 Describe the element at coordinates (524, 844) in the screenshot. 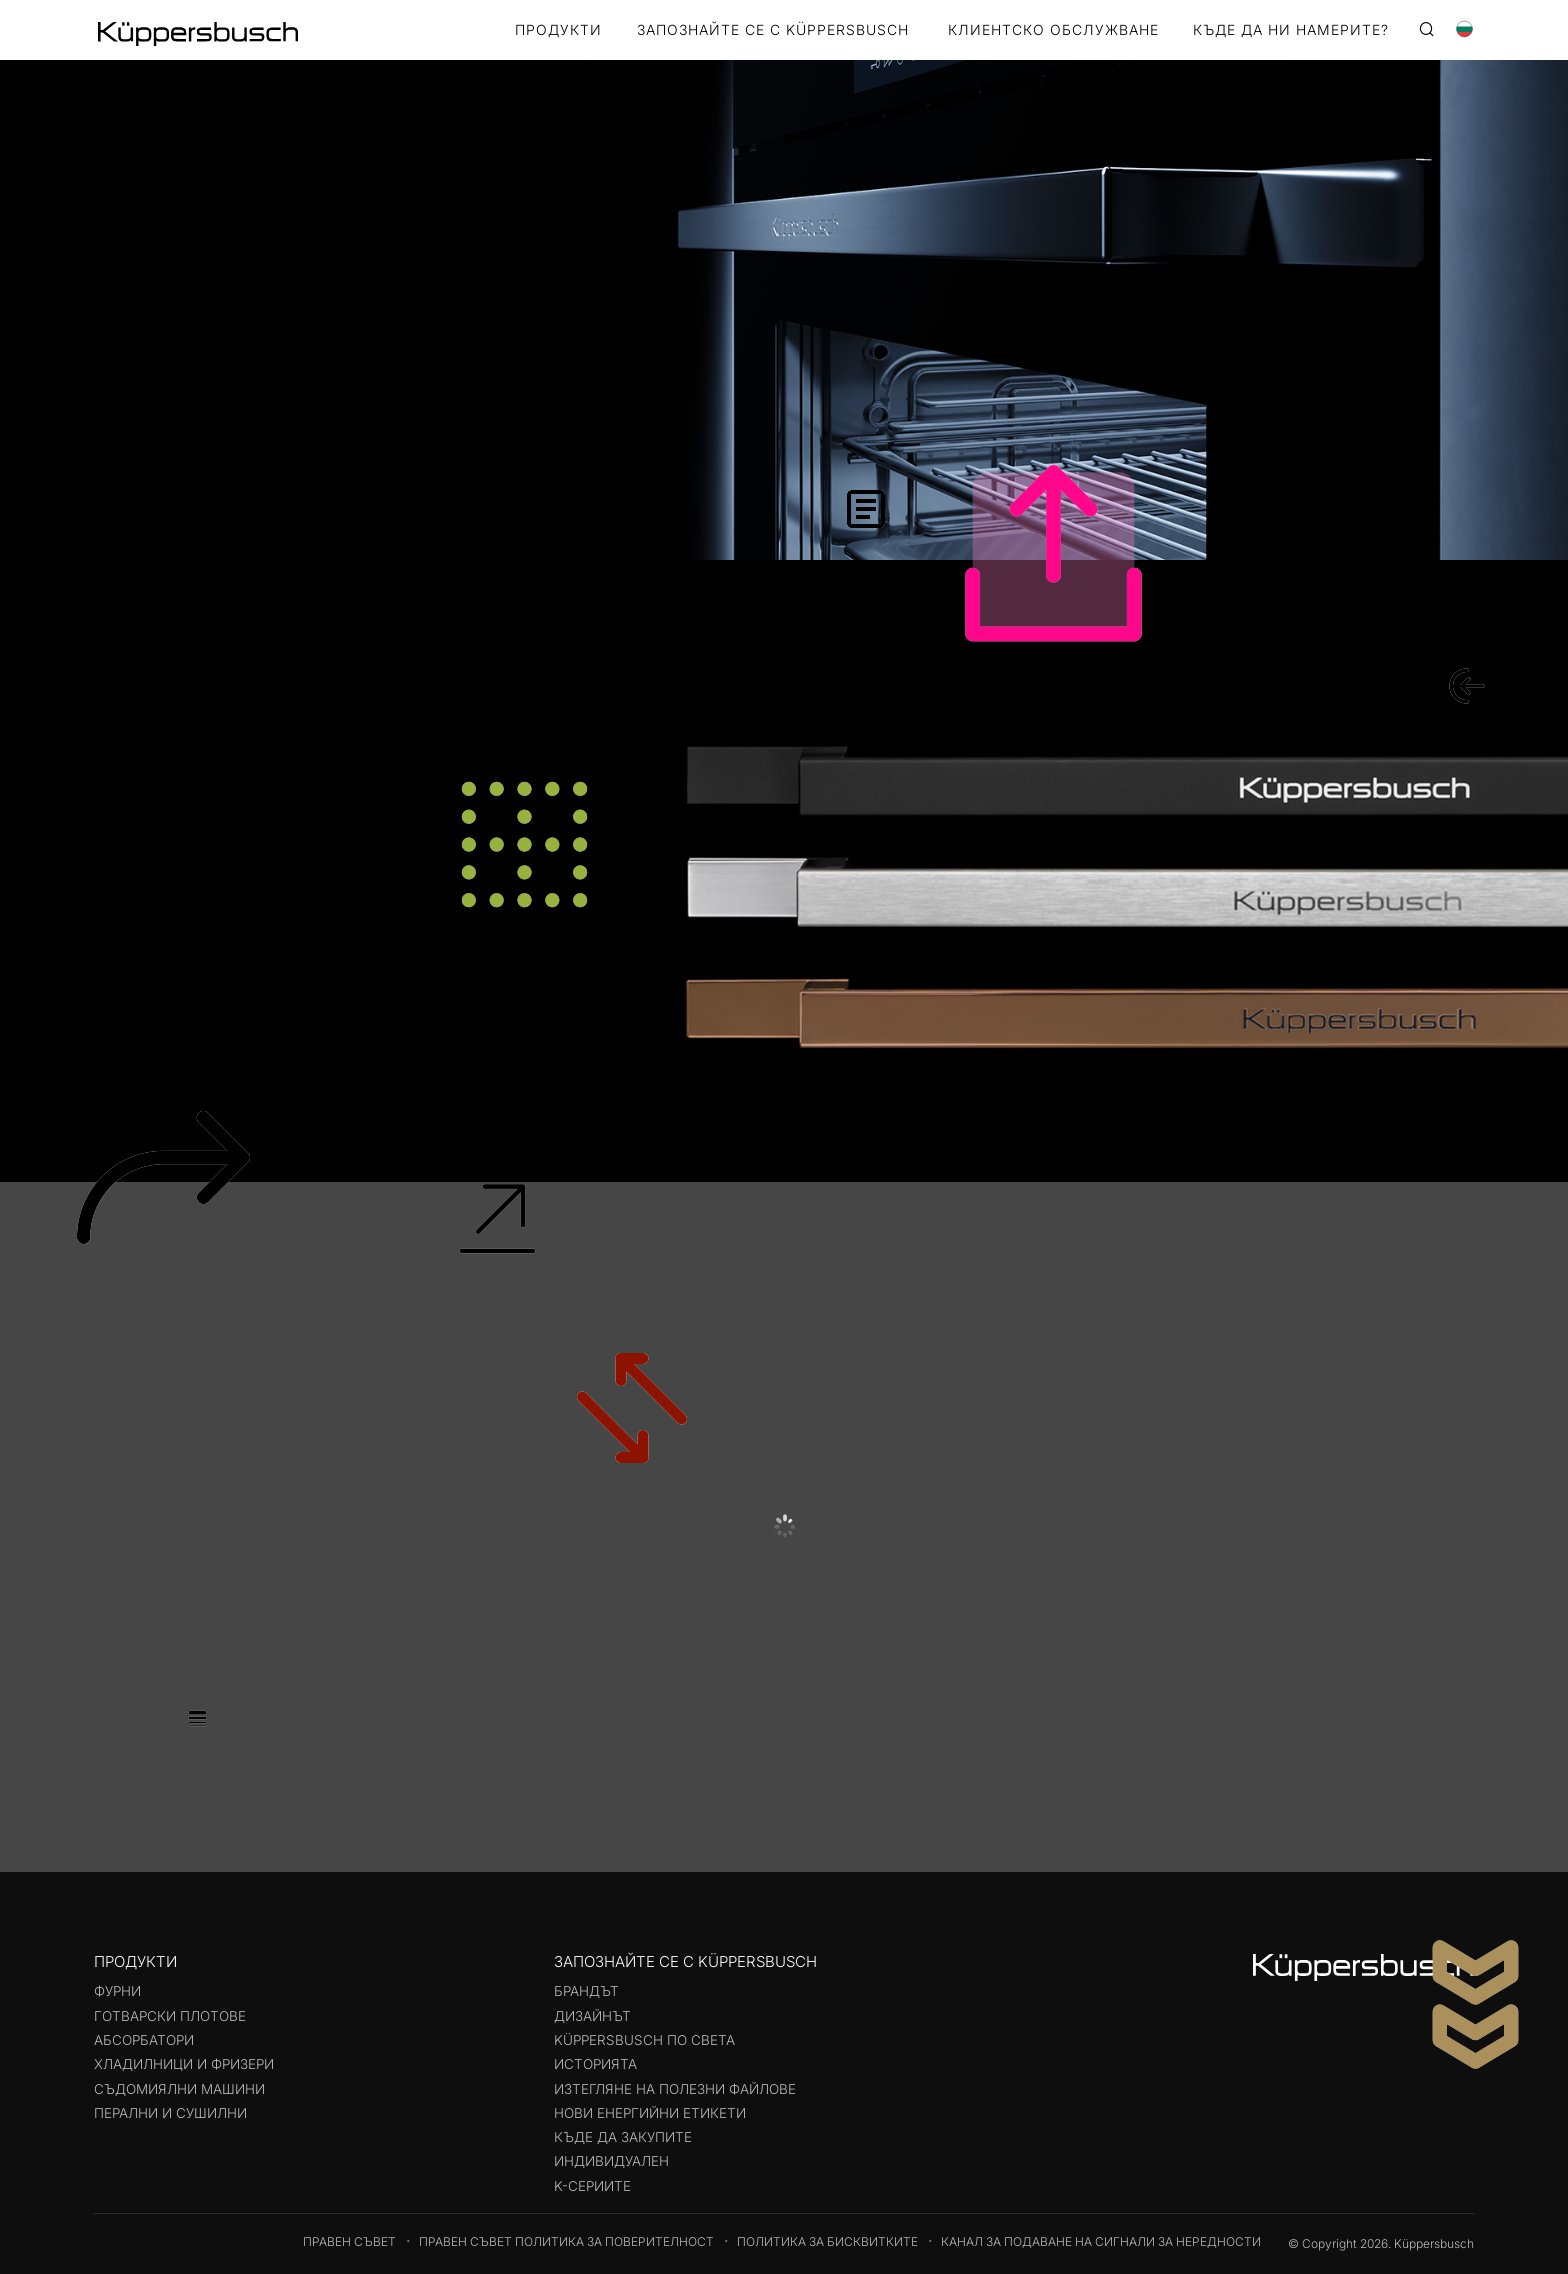

I see `remove all borders from selected element` at that location.